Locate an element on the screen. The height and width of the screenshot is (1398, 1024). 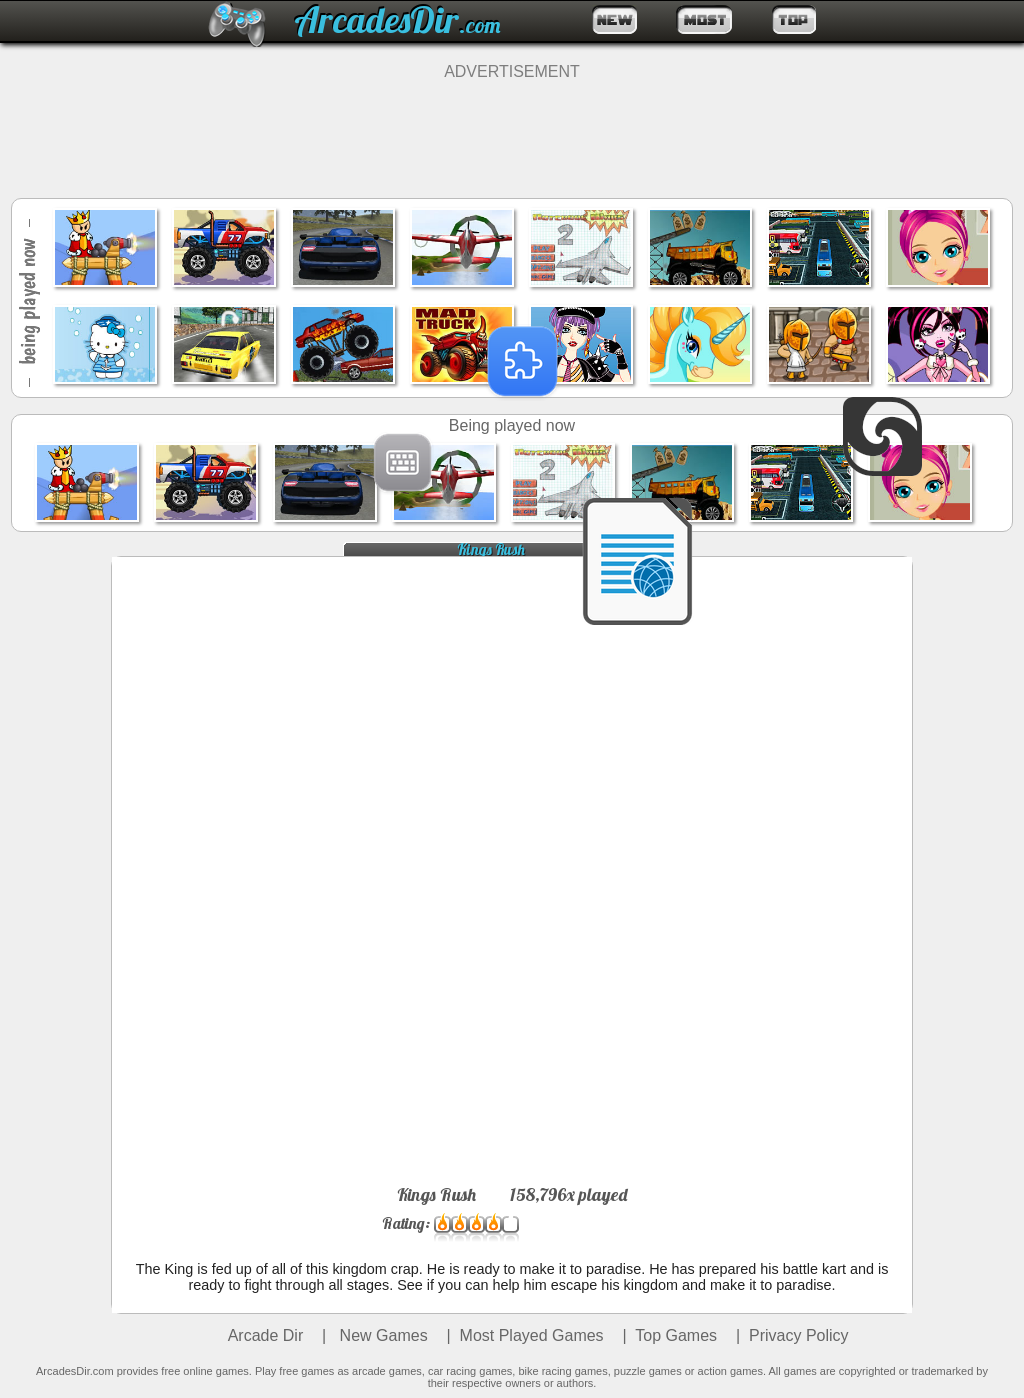
a libreoffice web document file is located at coordinates (637, 561).